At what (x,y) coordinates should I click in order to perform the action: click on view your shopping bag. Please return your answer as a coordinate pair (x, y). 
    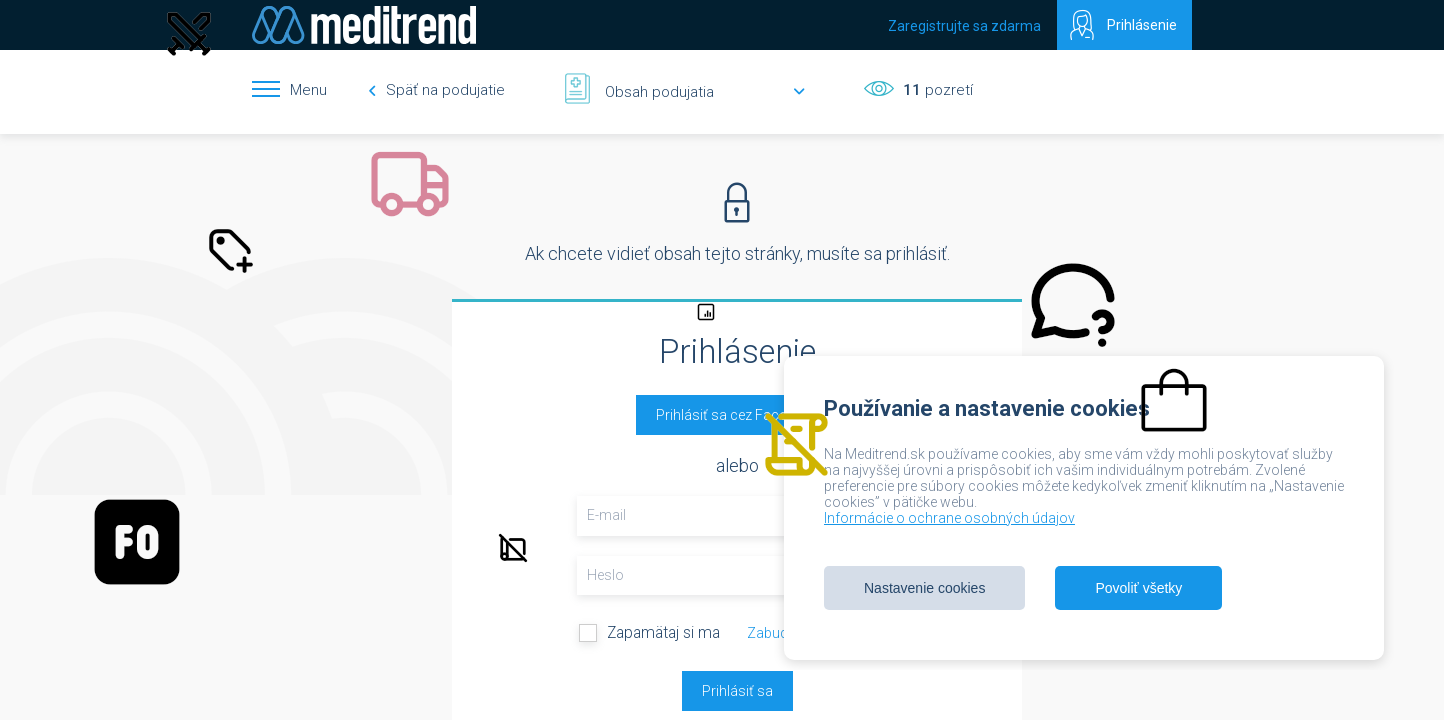
    Looking at the image, I should click on (1174, 404).